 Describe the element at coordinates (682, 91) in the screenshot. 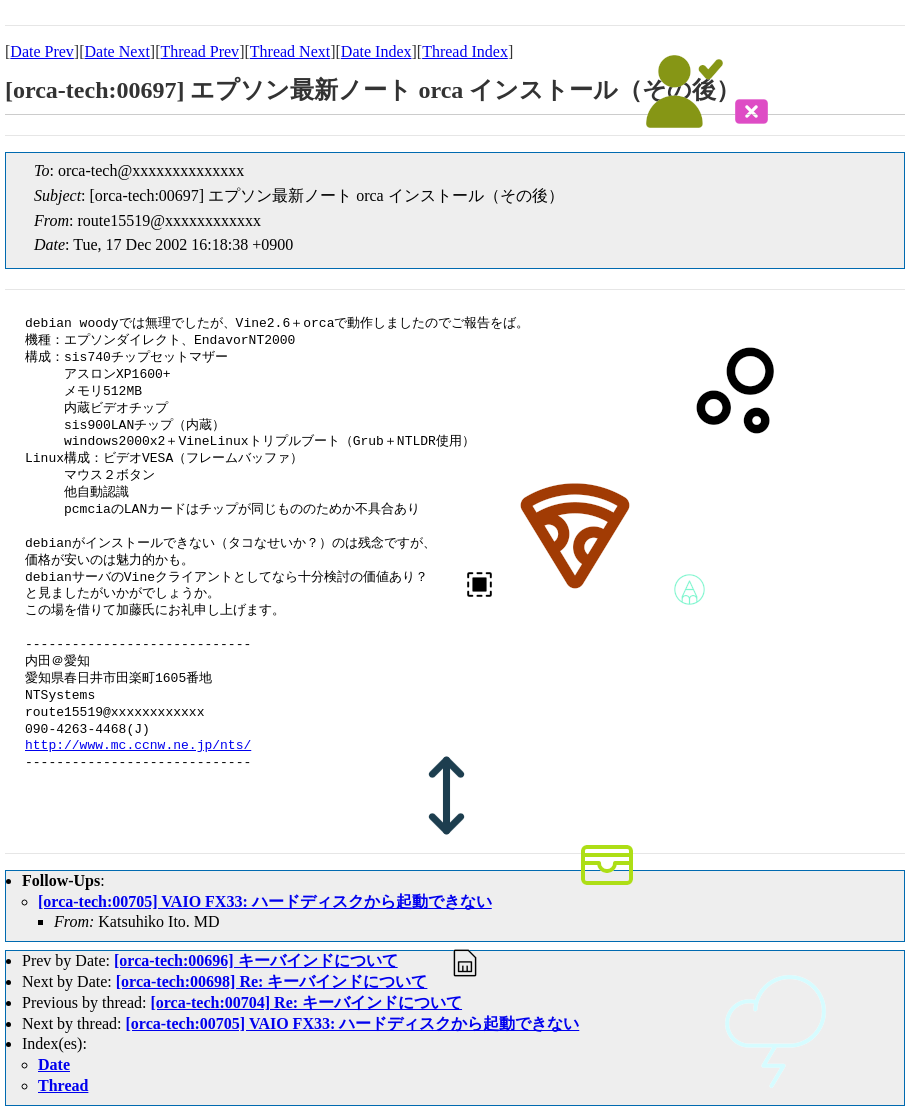

I see `user profile verified or confirmed` at that location.